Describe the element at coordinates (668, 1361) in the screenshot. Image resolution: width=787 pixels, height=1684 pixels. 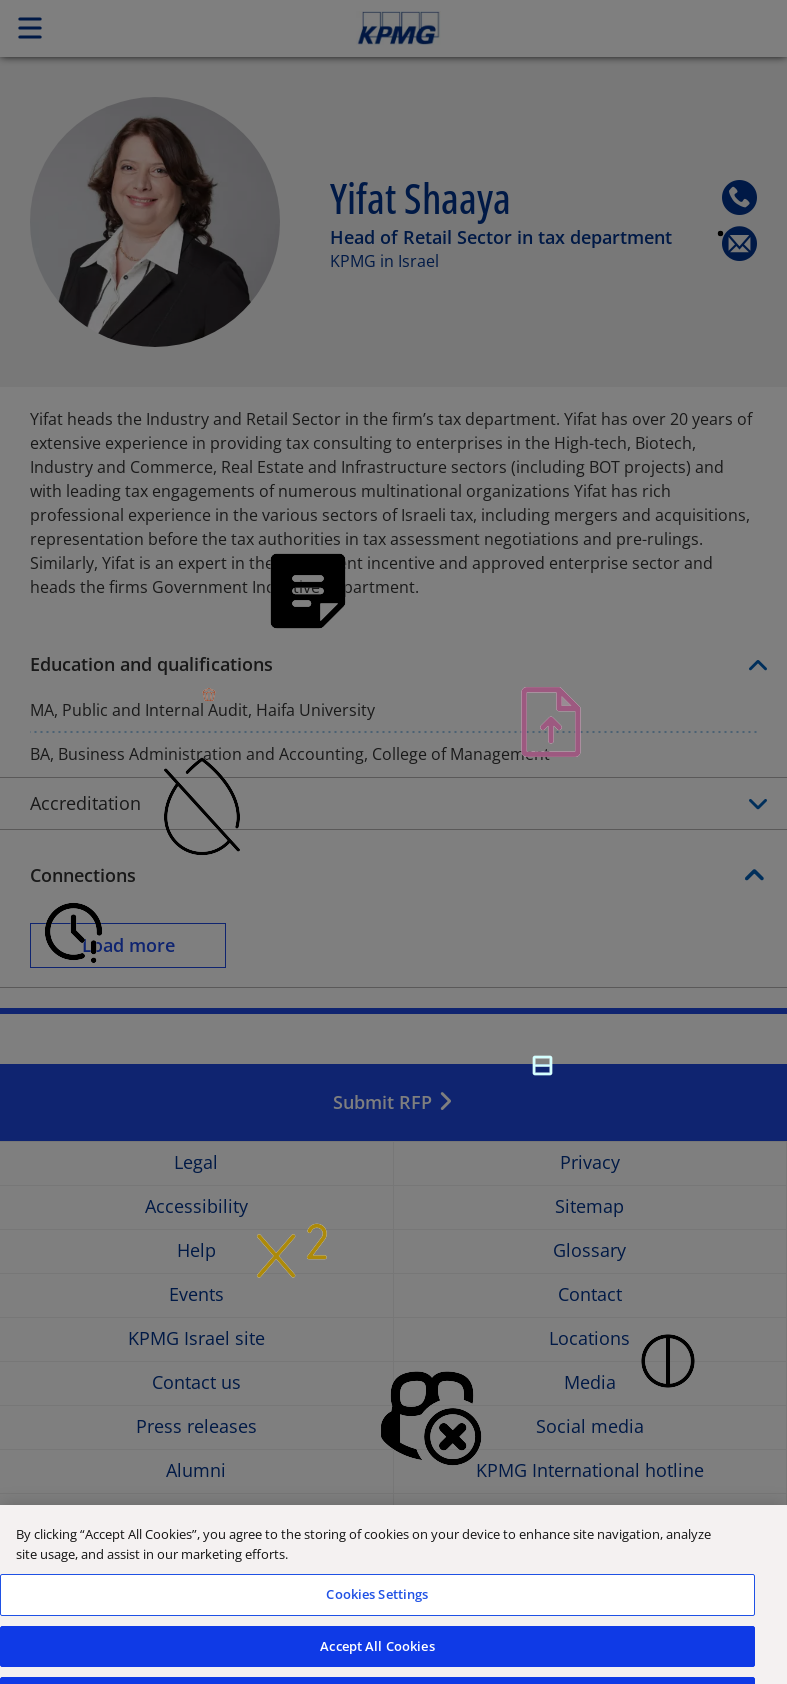
I see `toggle between light and dark mode` at that location.